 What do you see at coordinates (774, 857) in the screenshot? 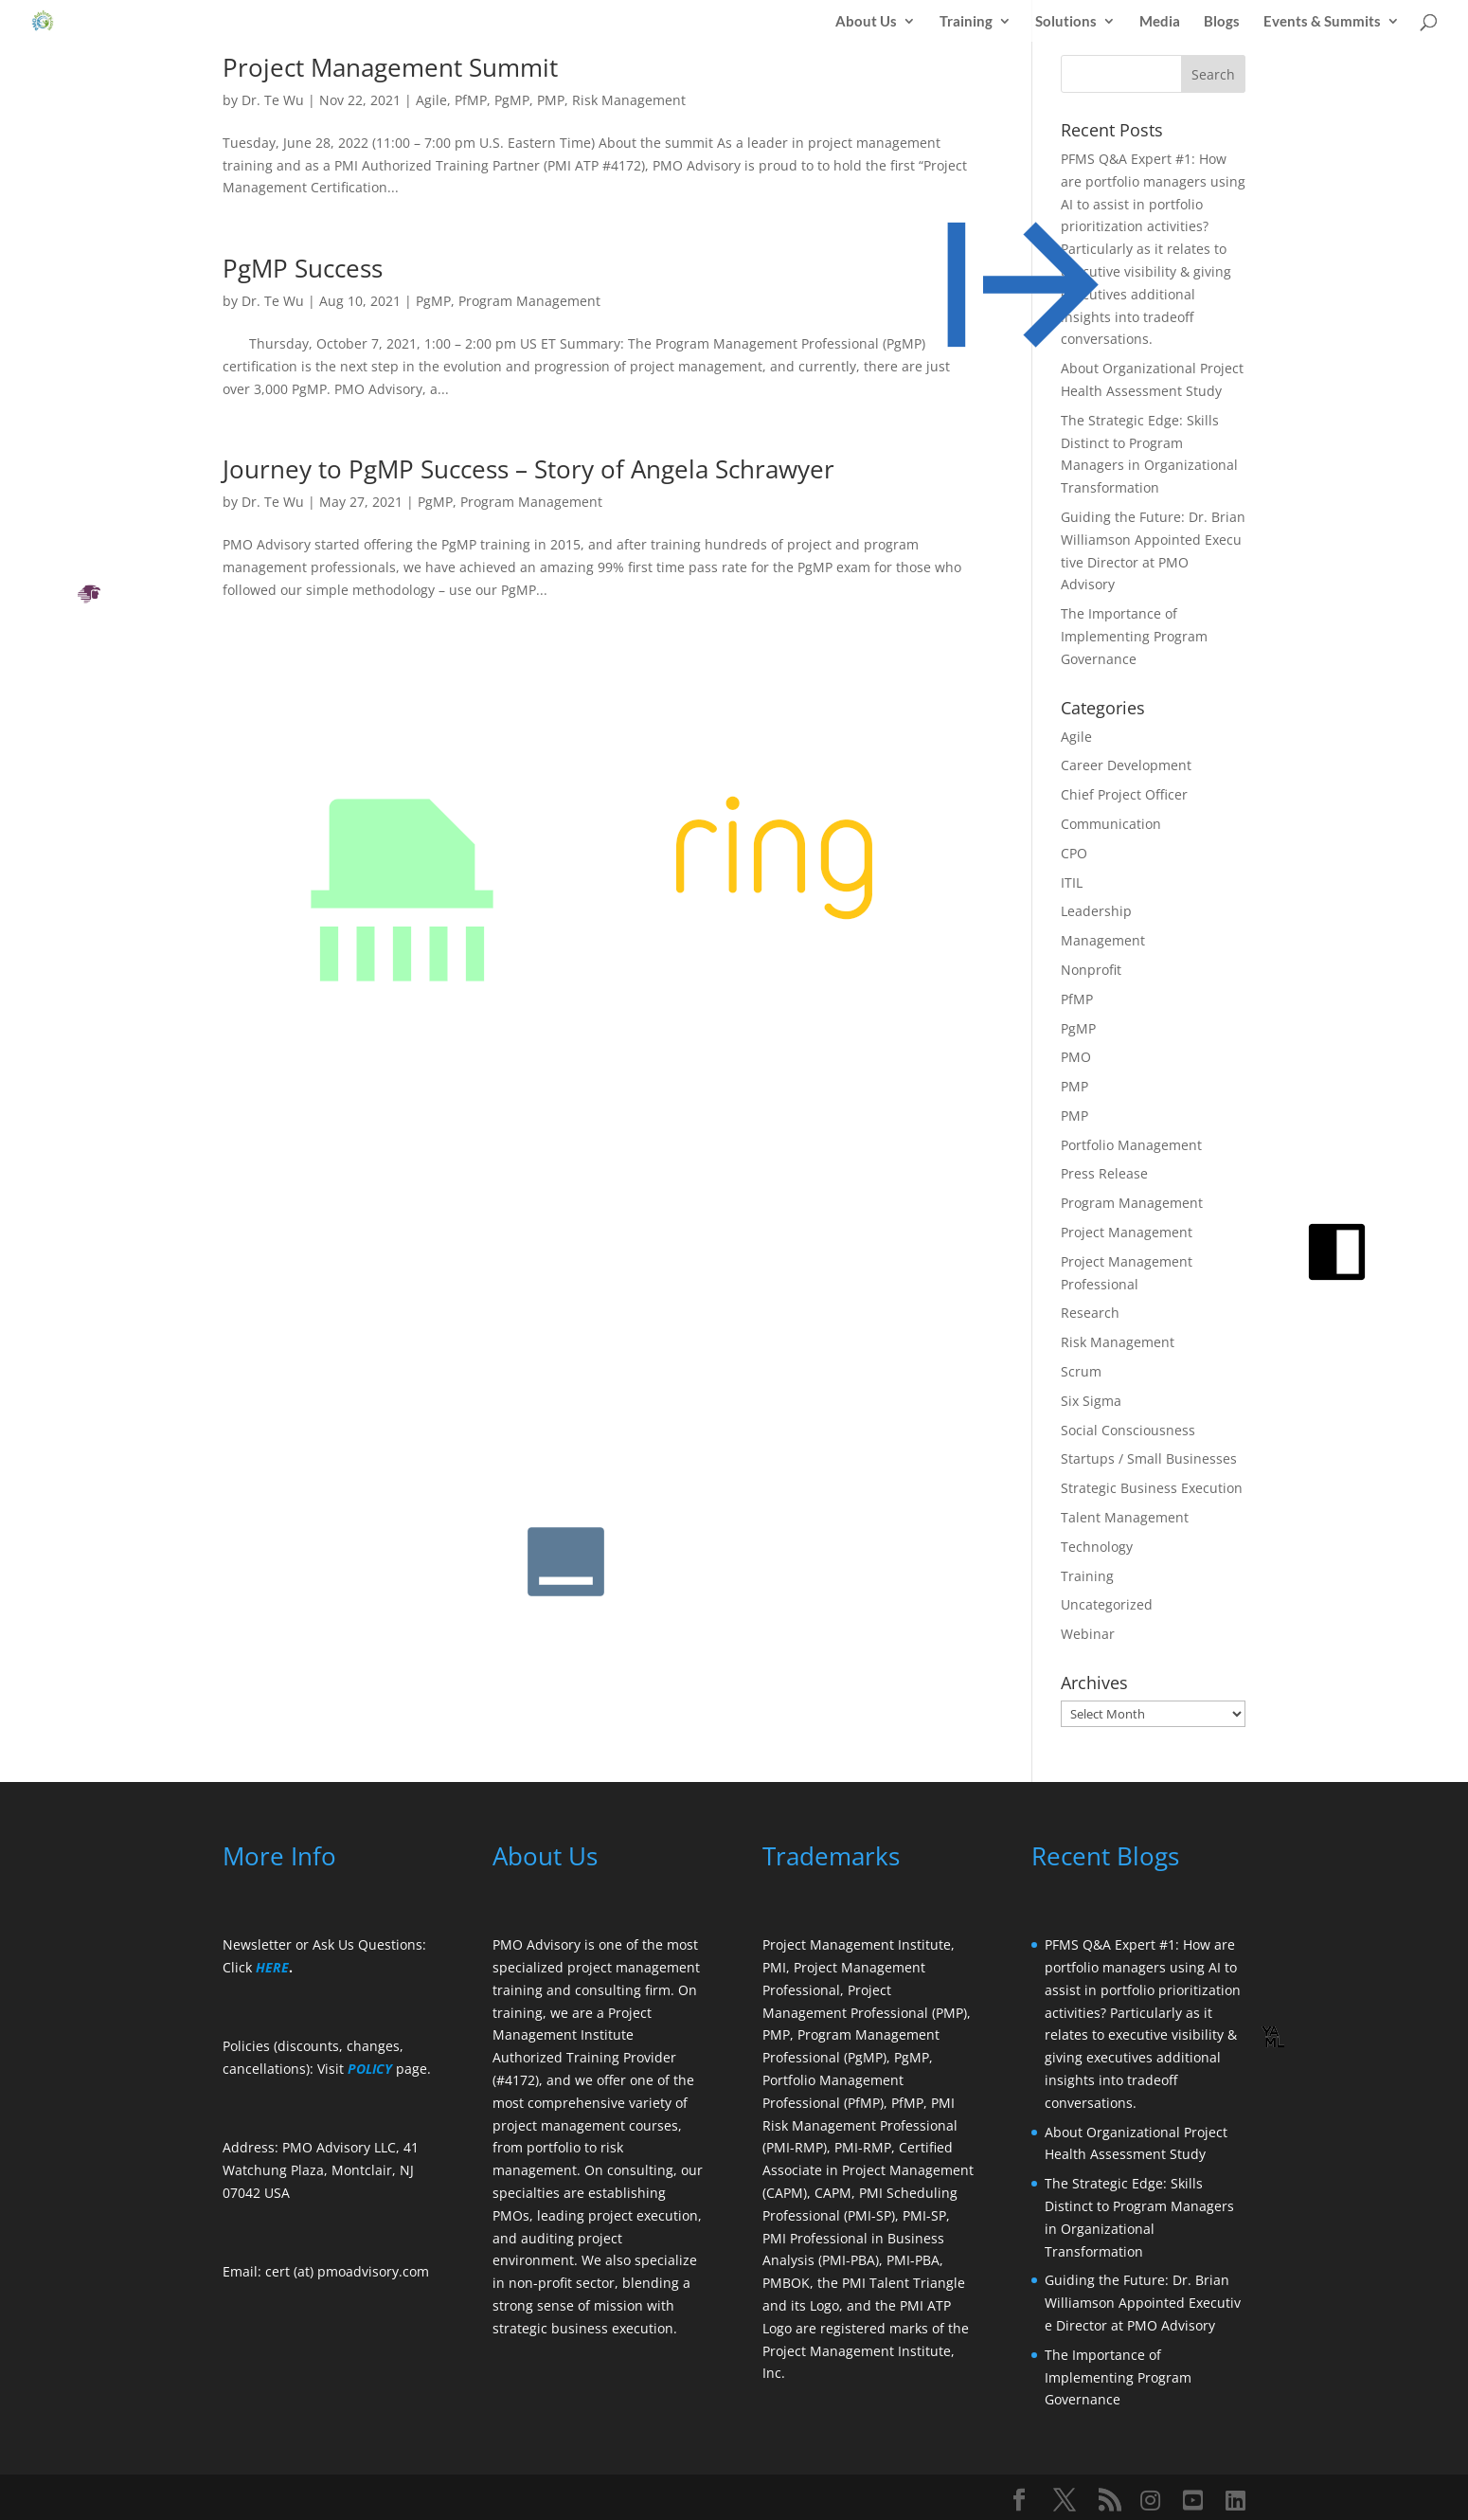
I see `open the Ring smart home app` at bounding box center [774, 857].